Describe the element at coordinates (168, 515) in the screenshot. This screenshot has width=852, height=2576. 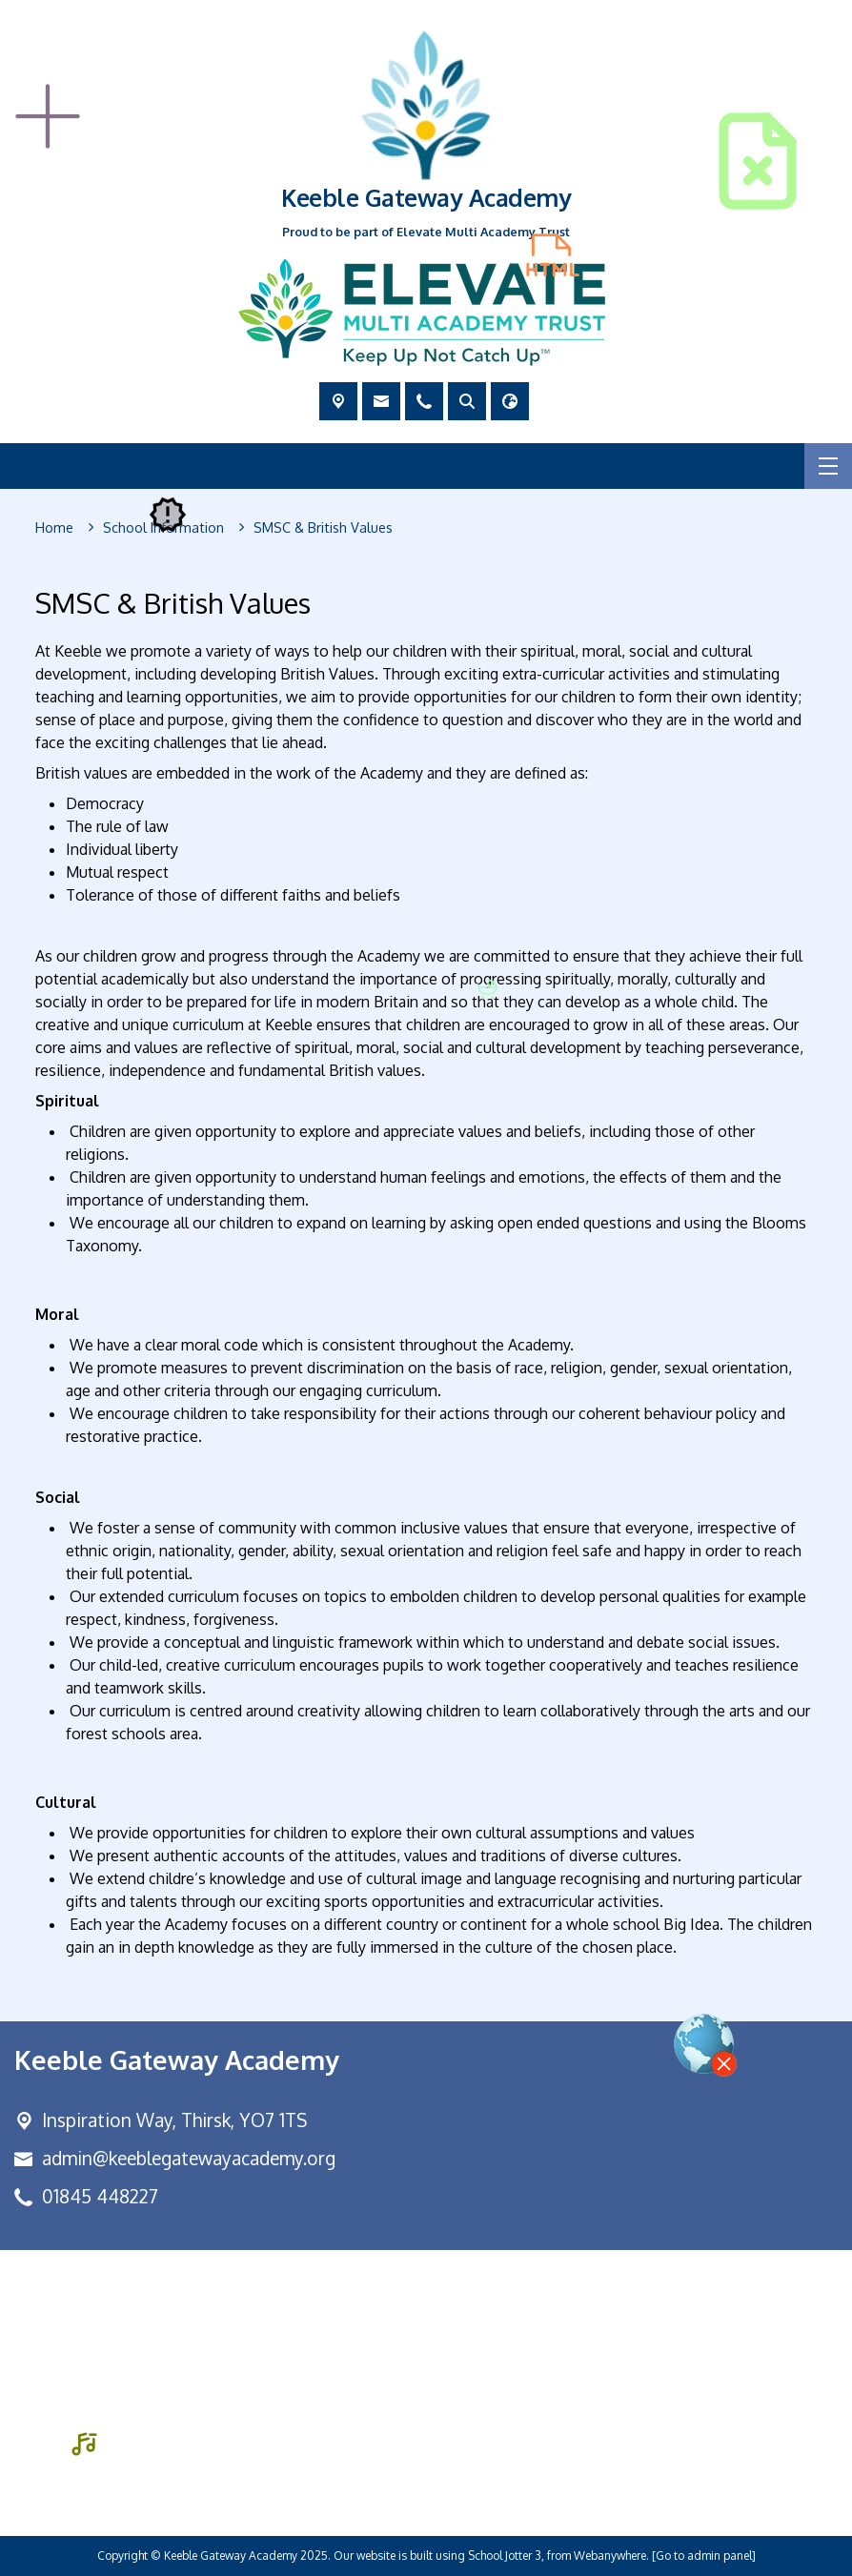
I see `indicates new or recently added content` at that location.